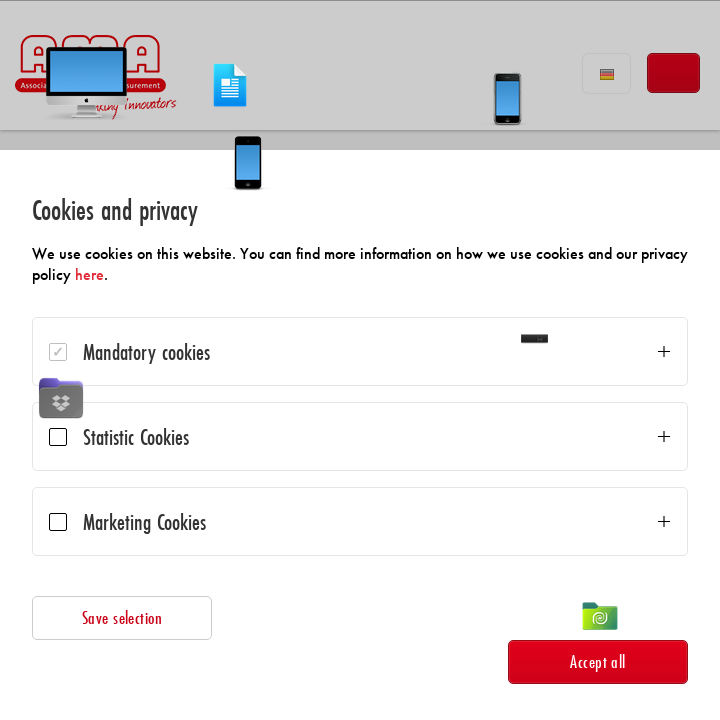 The image size is (720, 720). Describe the element at coordinates (86, 71) in the screenshot. I see `represents this mac in system preferences or network settings` at that location.